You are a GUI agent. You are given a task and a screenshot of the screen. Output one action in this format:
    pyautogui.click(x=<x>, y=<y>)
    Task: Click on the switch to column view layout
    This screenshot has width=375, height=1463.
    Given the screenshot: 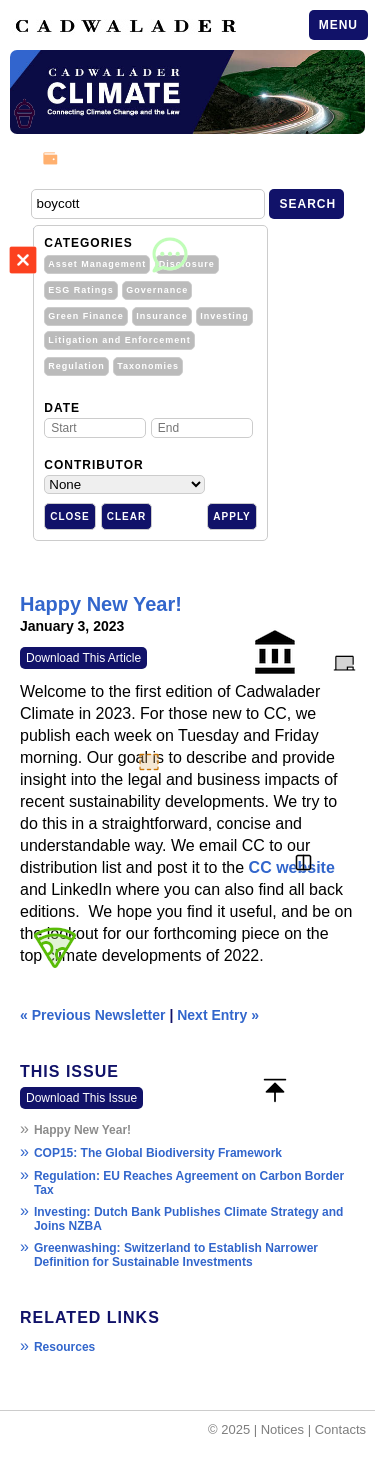 What is the action you would take?
    pyautogui.click(x=303, y=862)
    